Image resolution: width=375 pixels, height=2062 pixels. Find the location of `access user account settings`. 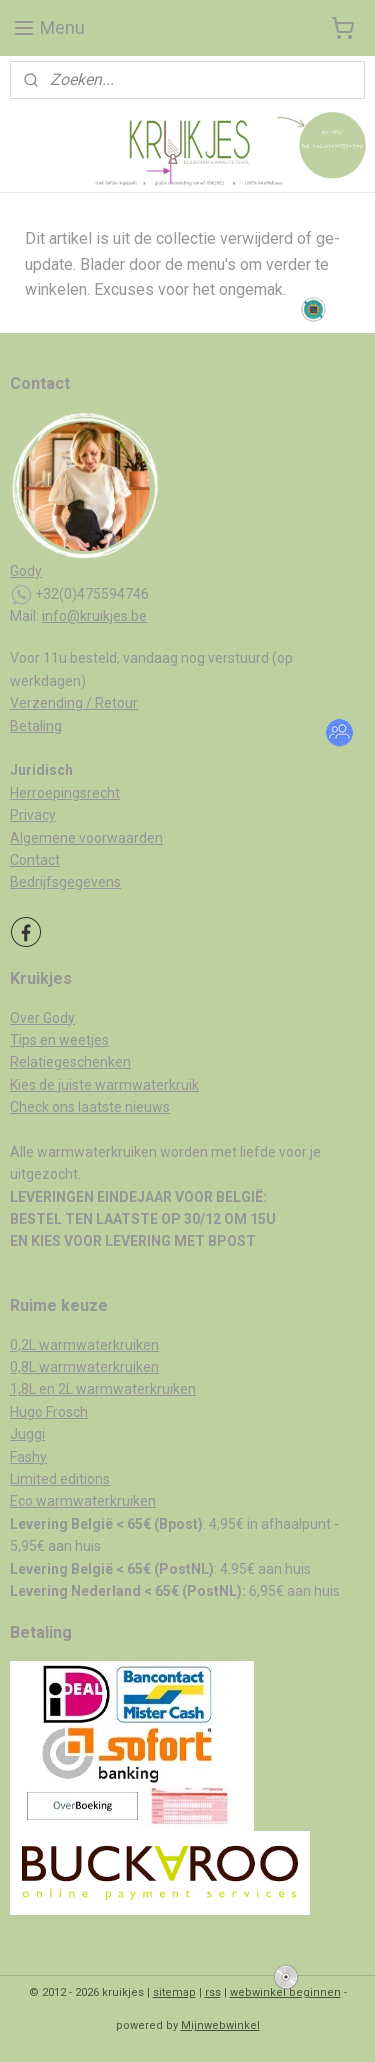

access user account settings is located at coordinates (339, 732).